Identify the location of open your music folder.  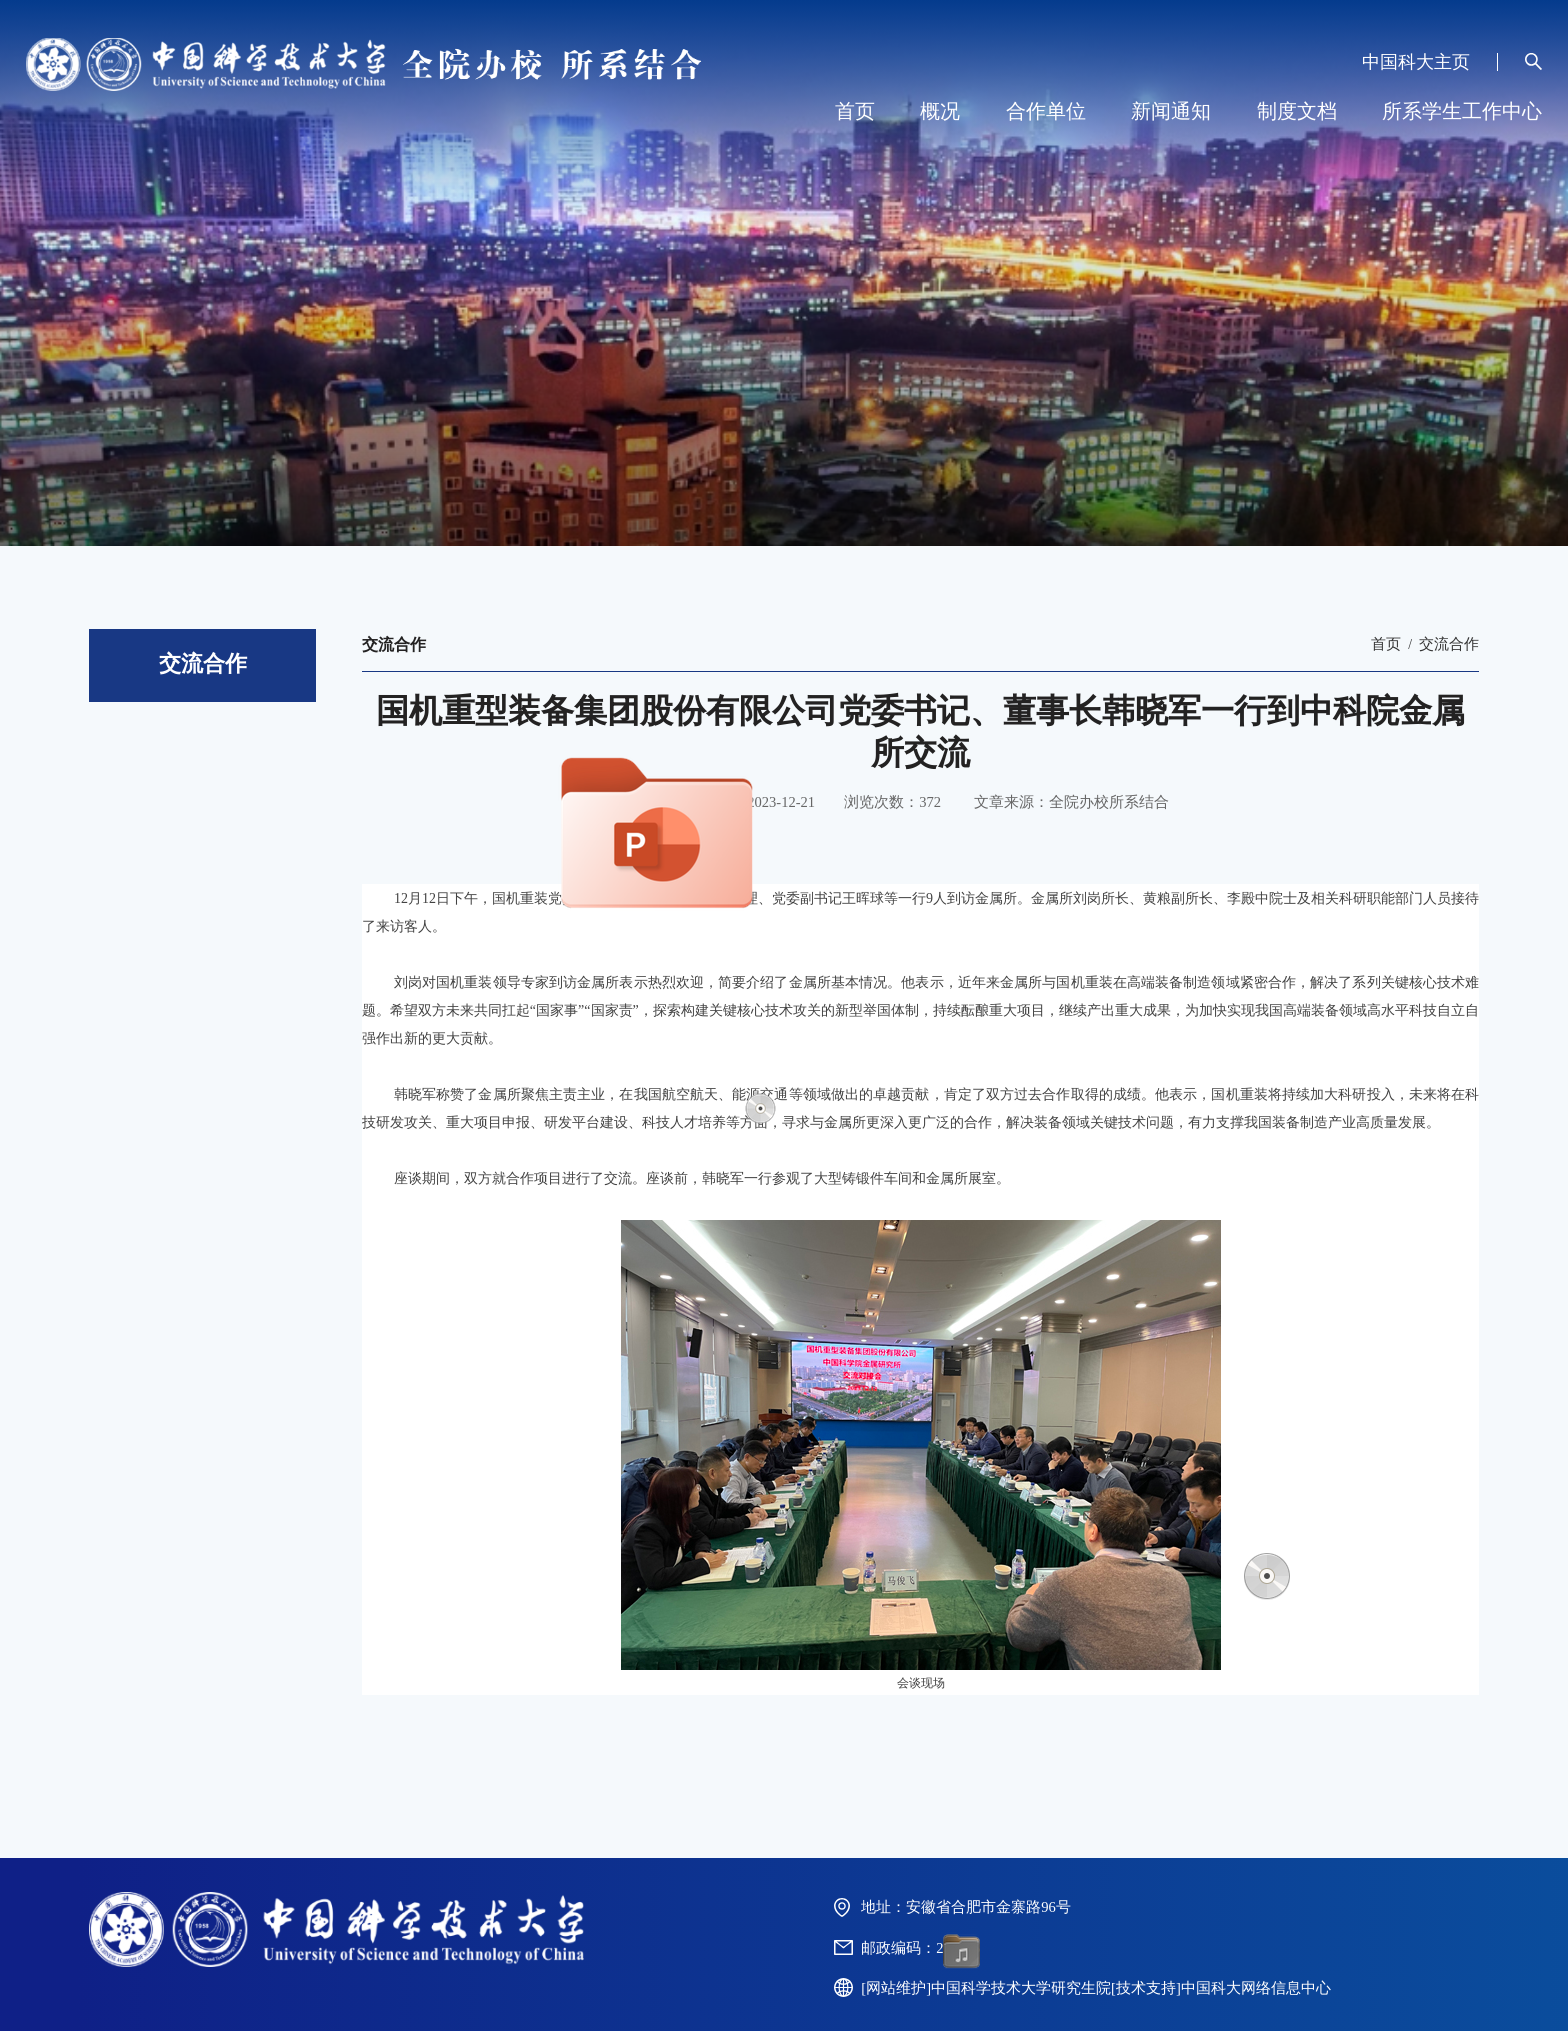
(961, 1950).